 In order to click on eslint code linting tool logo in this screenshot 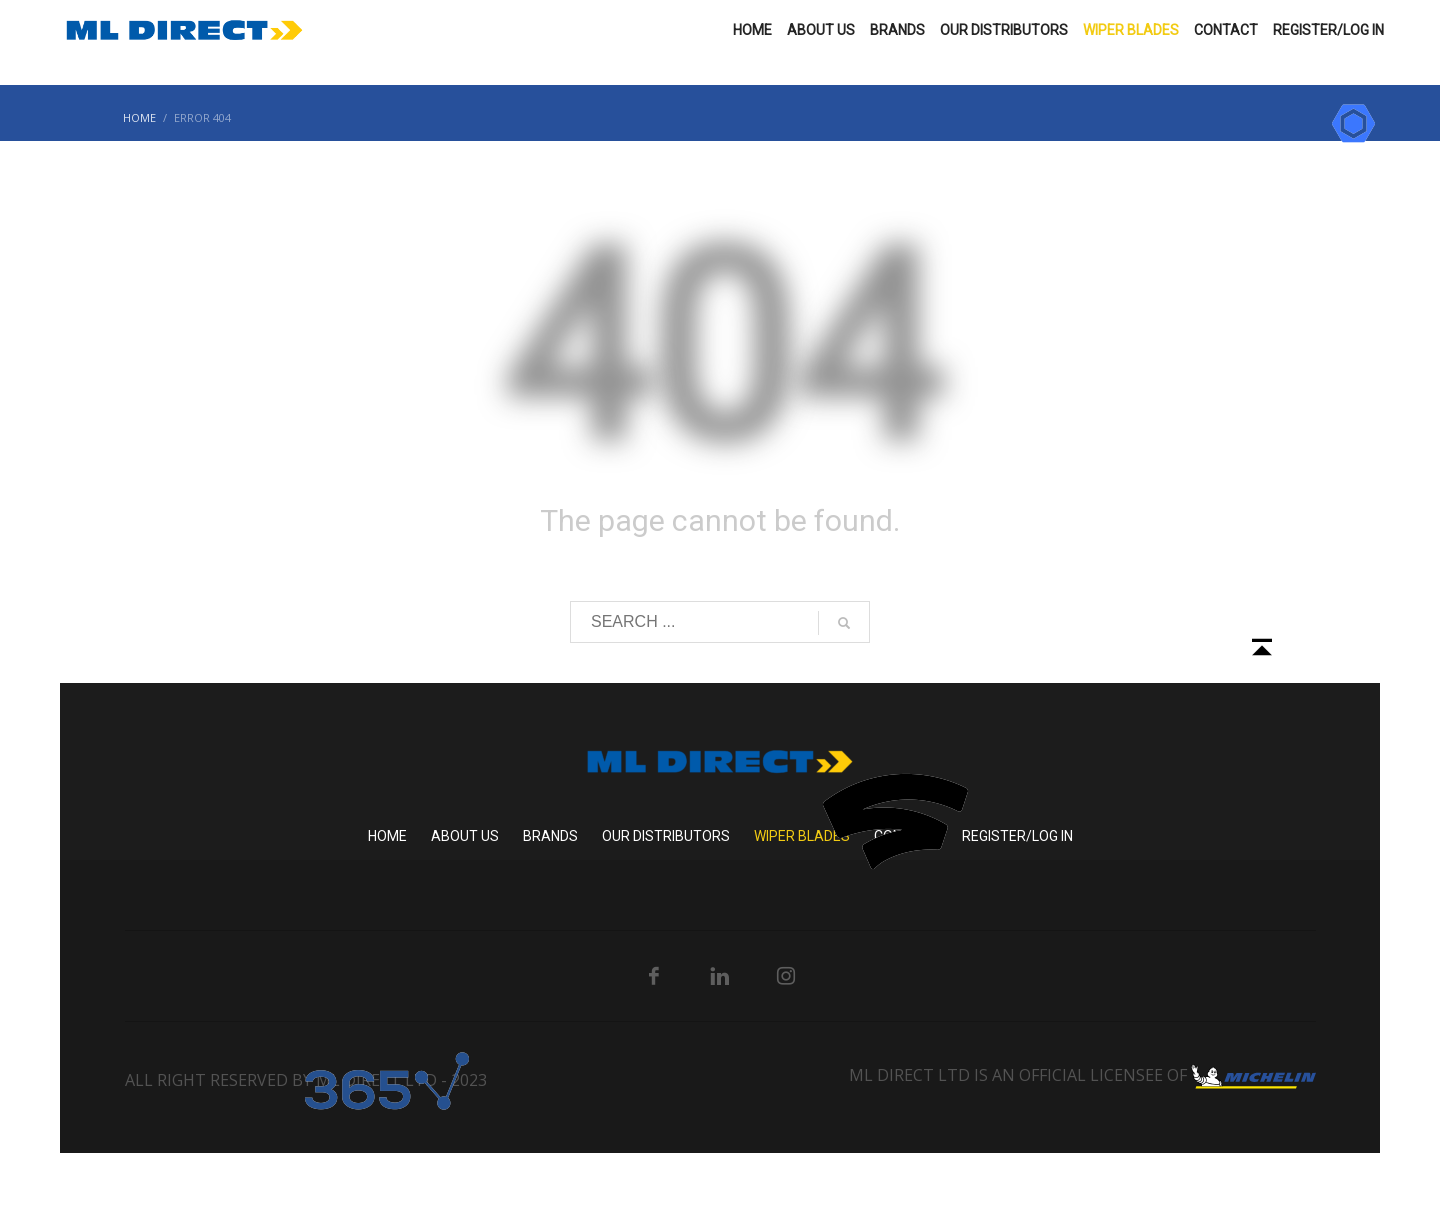, I will do `click(1353, 123)`.